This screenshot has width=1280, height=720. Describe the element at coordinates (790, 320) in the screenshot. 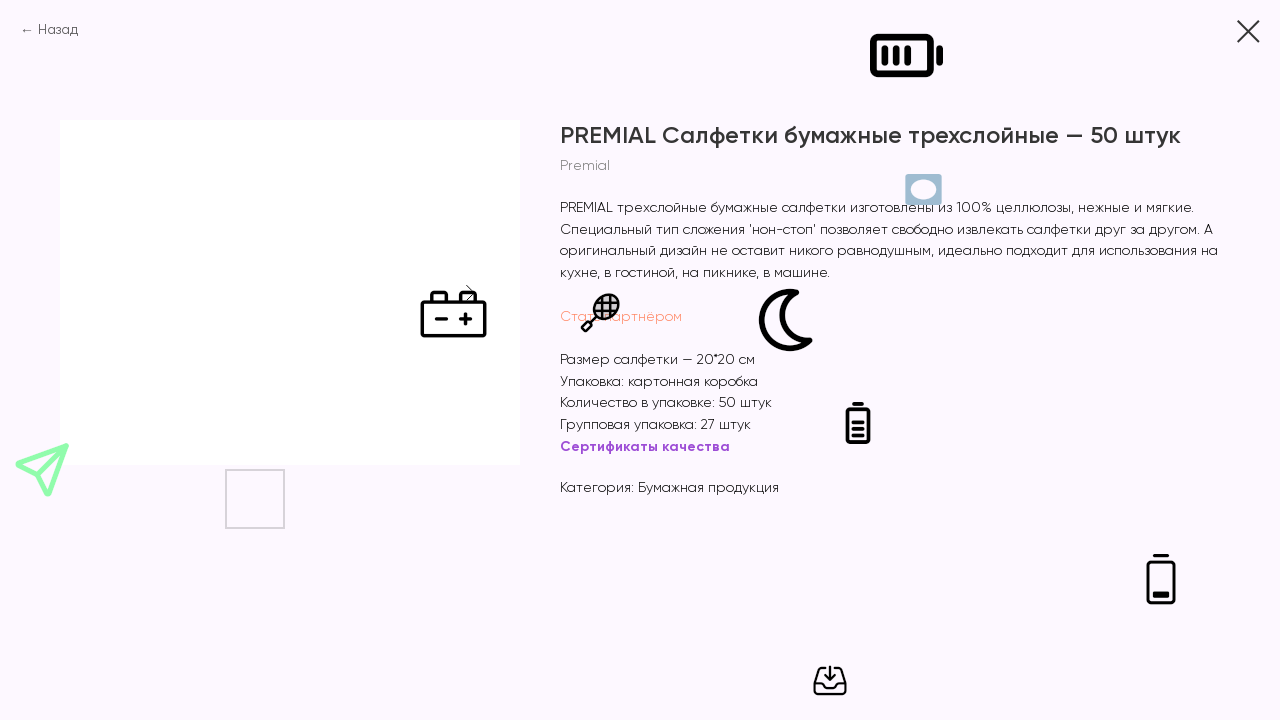

I see `toggle dark mode` at that location.